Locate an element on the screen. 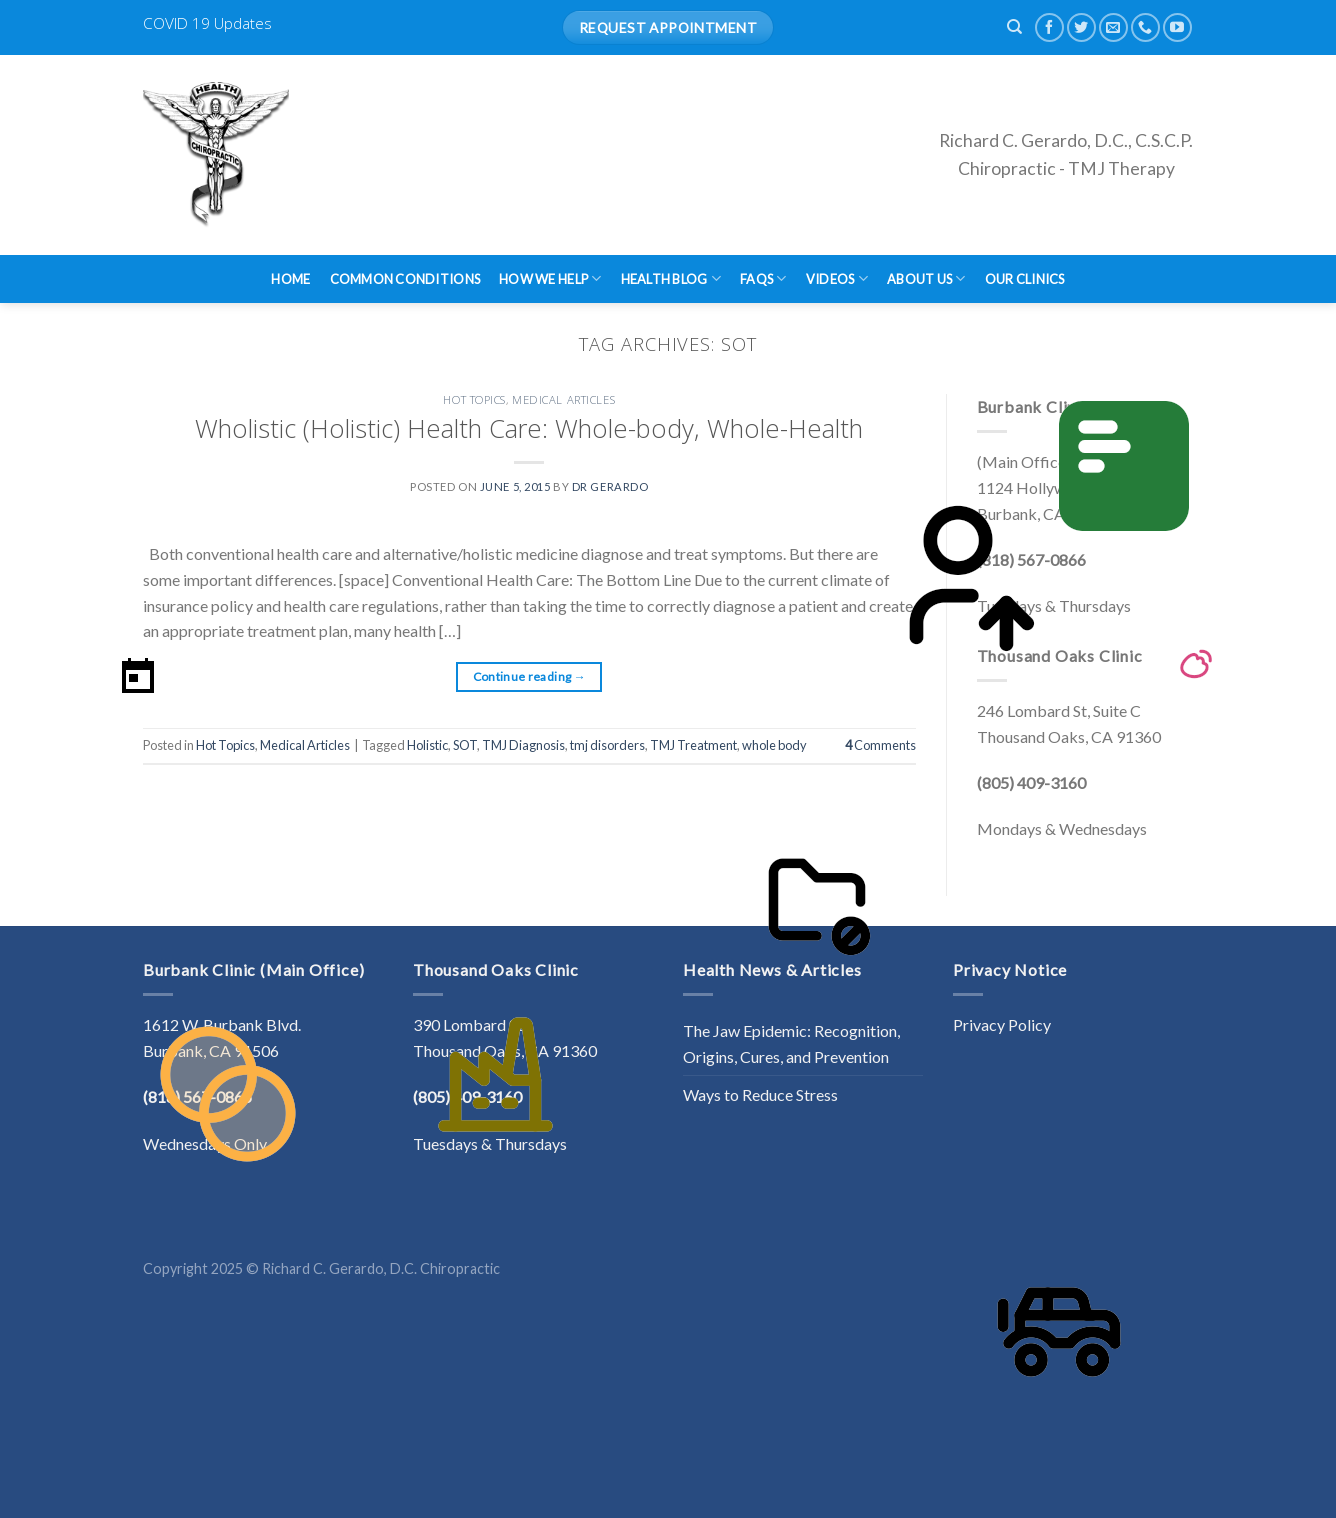 The height and width of the screenshot is (1518, 1336). open weibo app is located at coordinates (1196, 664).